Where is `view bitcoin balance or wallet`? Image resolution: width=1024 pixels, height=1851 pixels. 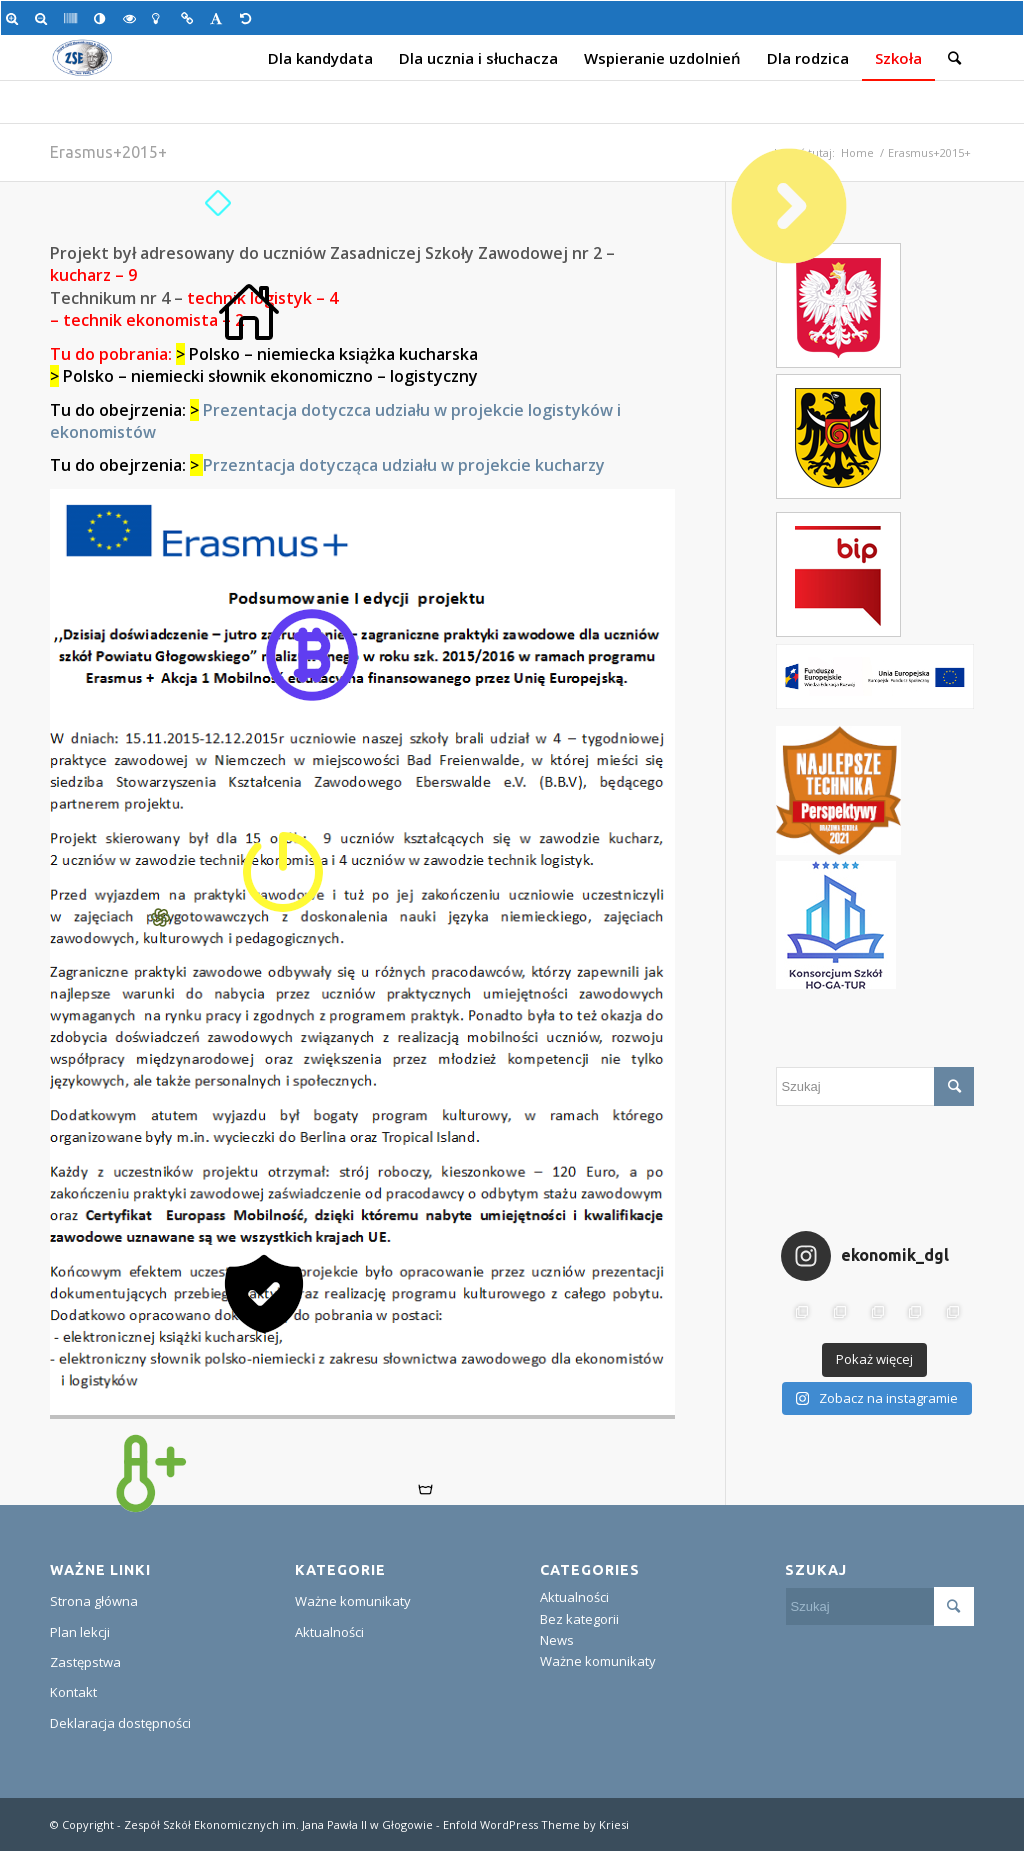
view bitcoin balance or wallet is located at coordinates (312, 655).